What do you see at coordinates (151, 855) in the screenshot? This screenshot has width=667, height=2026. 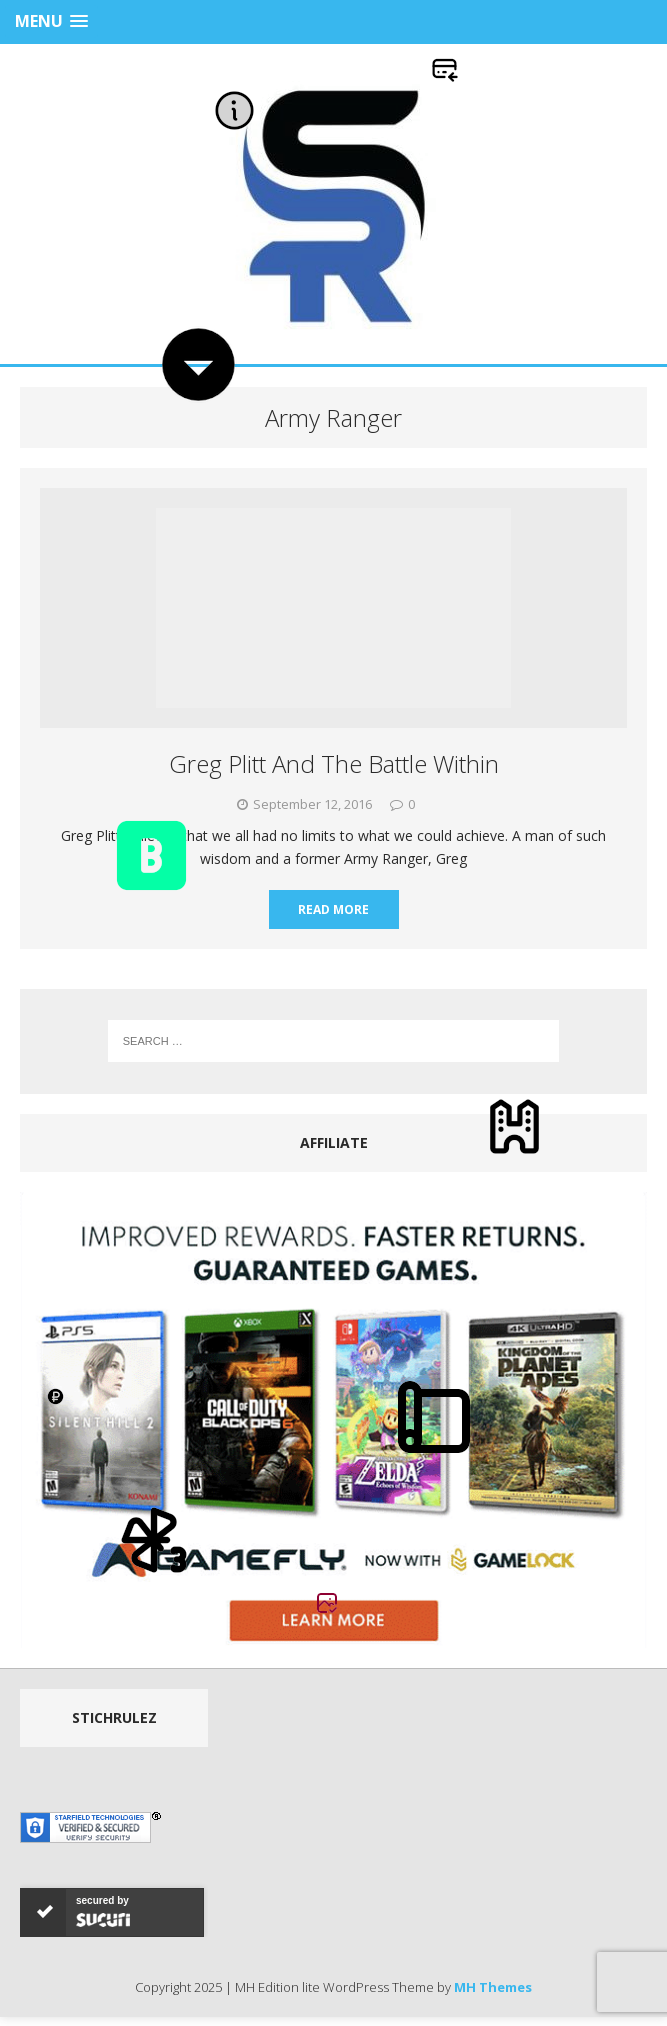 I see `apply bold formatting to text` at bounding box center [151, 855].